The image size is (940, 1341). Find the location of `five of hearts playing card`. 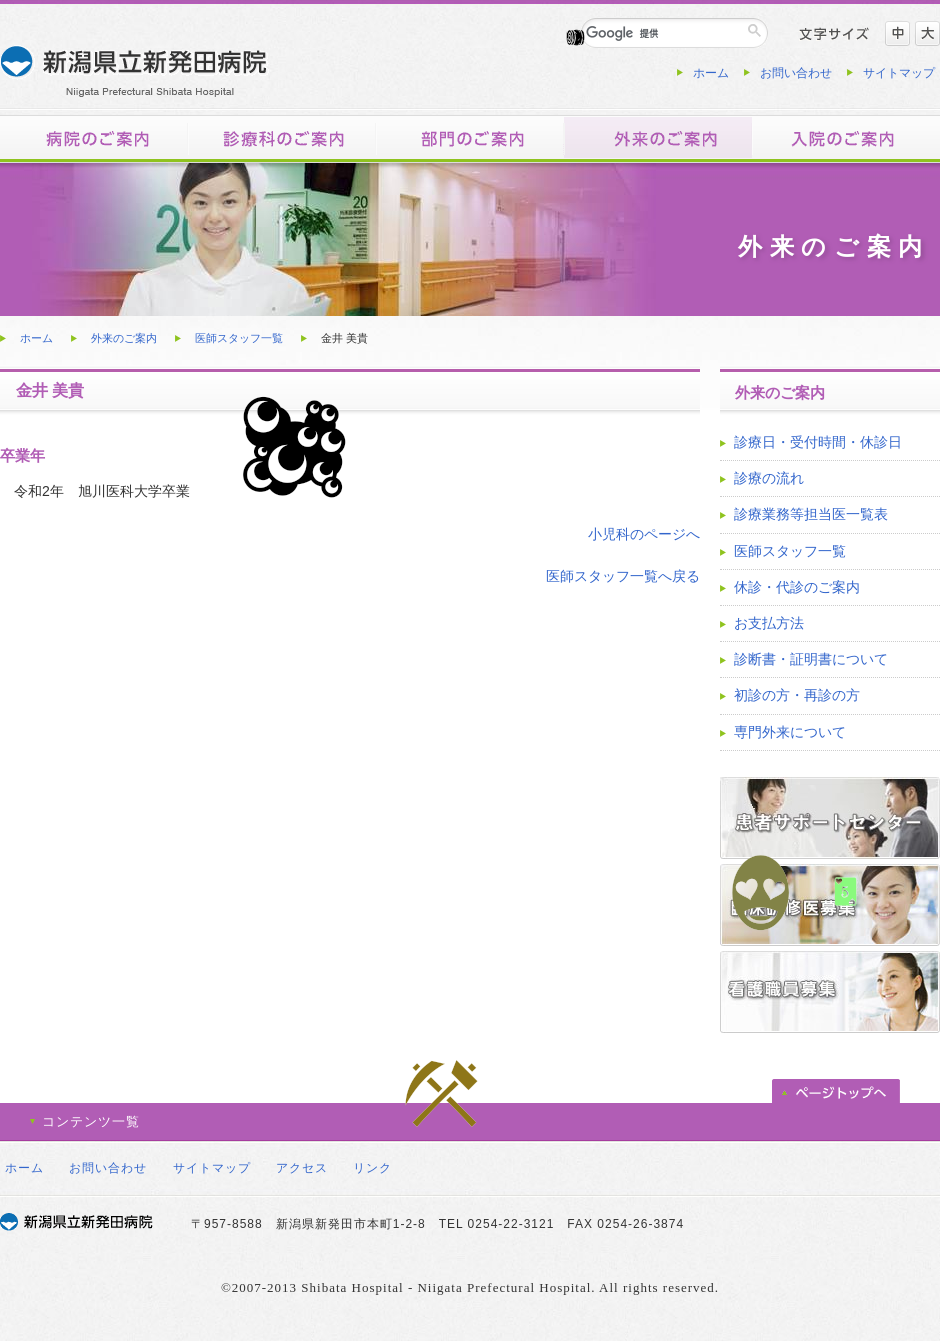

five of hearts playing card is located at coordinates (845, 891).